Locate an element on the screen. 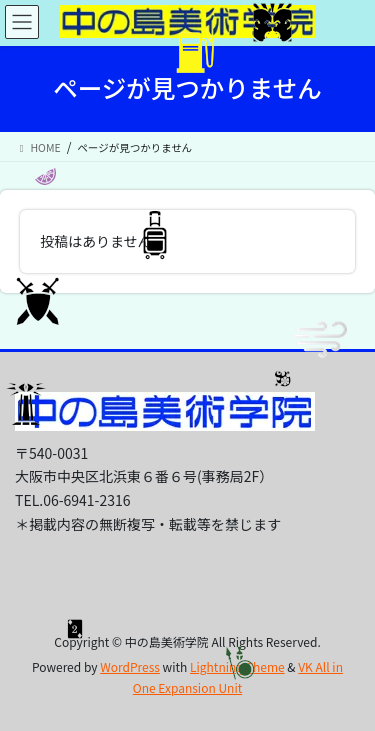 This screenshot has height=731, width=375. cast a frostfire spell or ability is located at coordinates (282, 378).